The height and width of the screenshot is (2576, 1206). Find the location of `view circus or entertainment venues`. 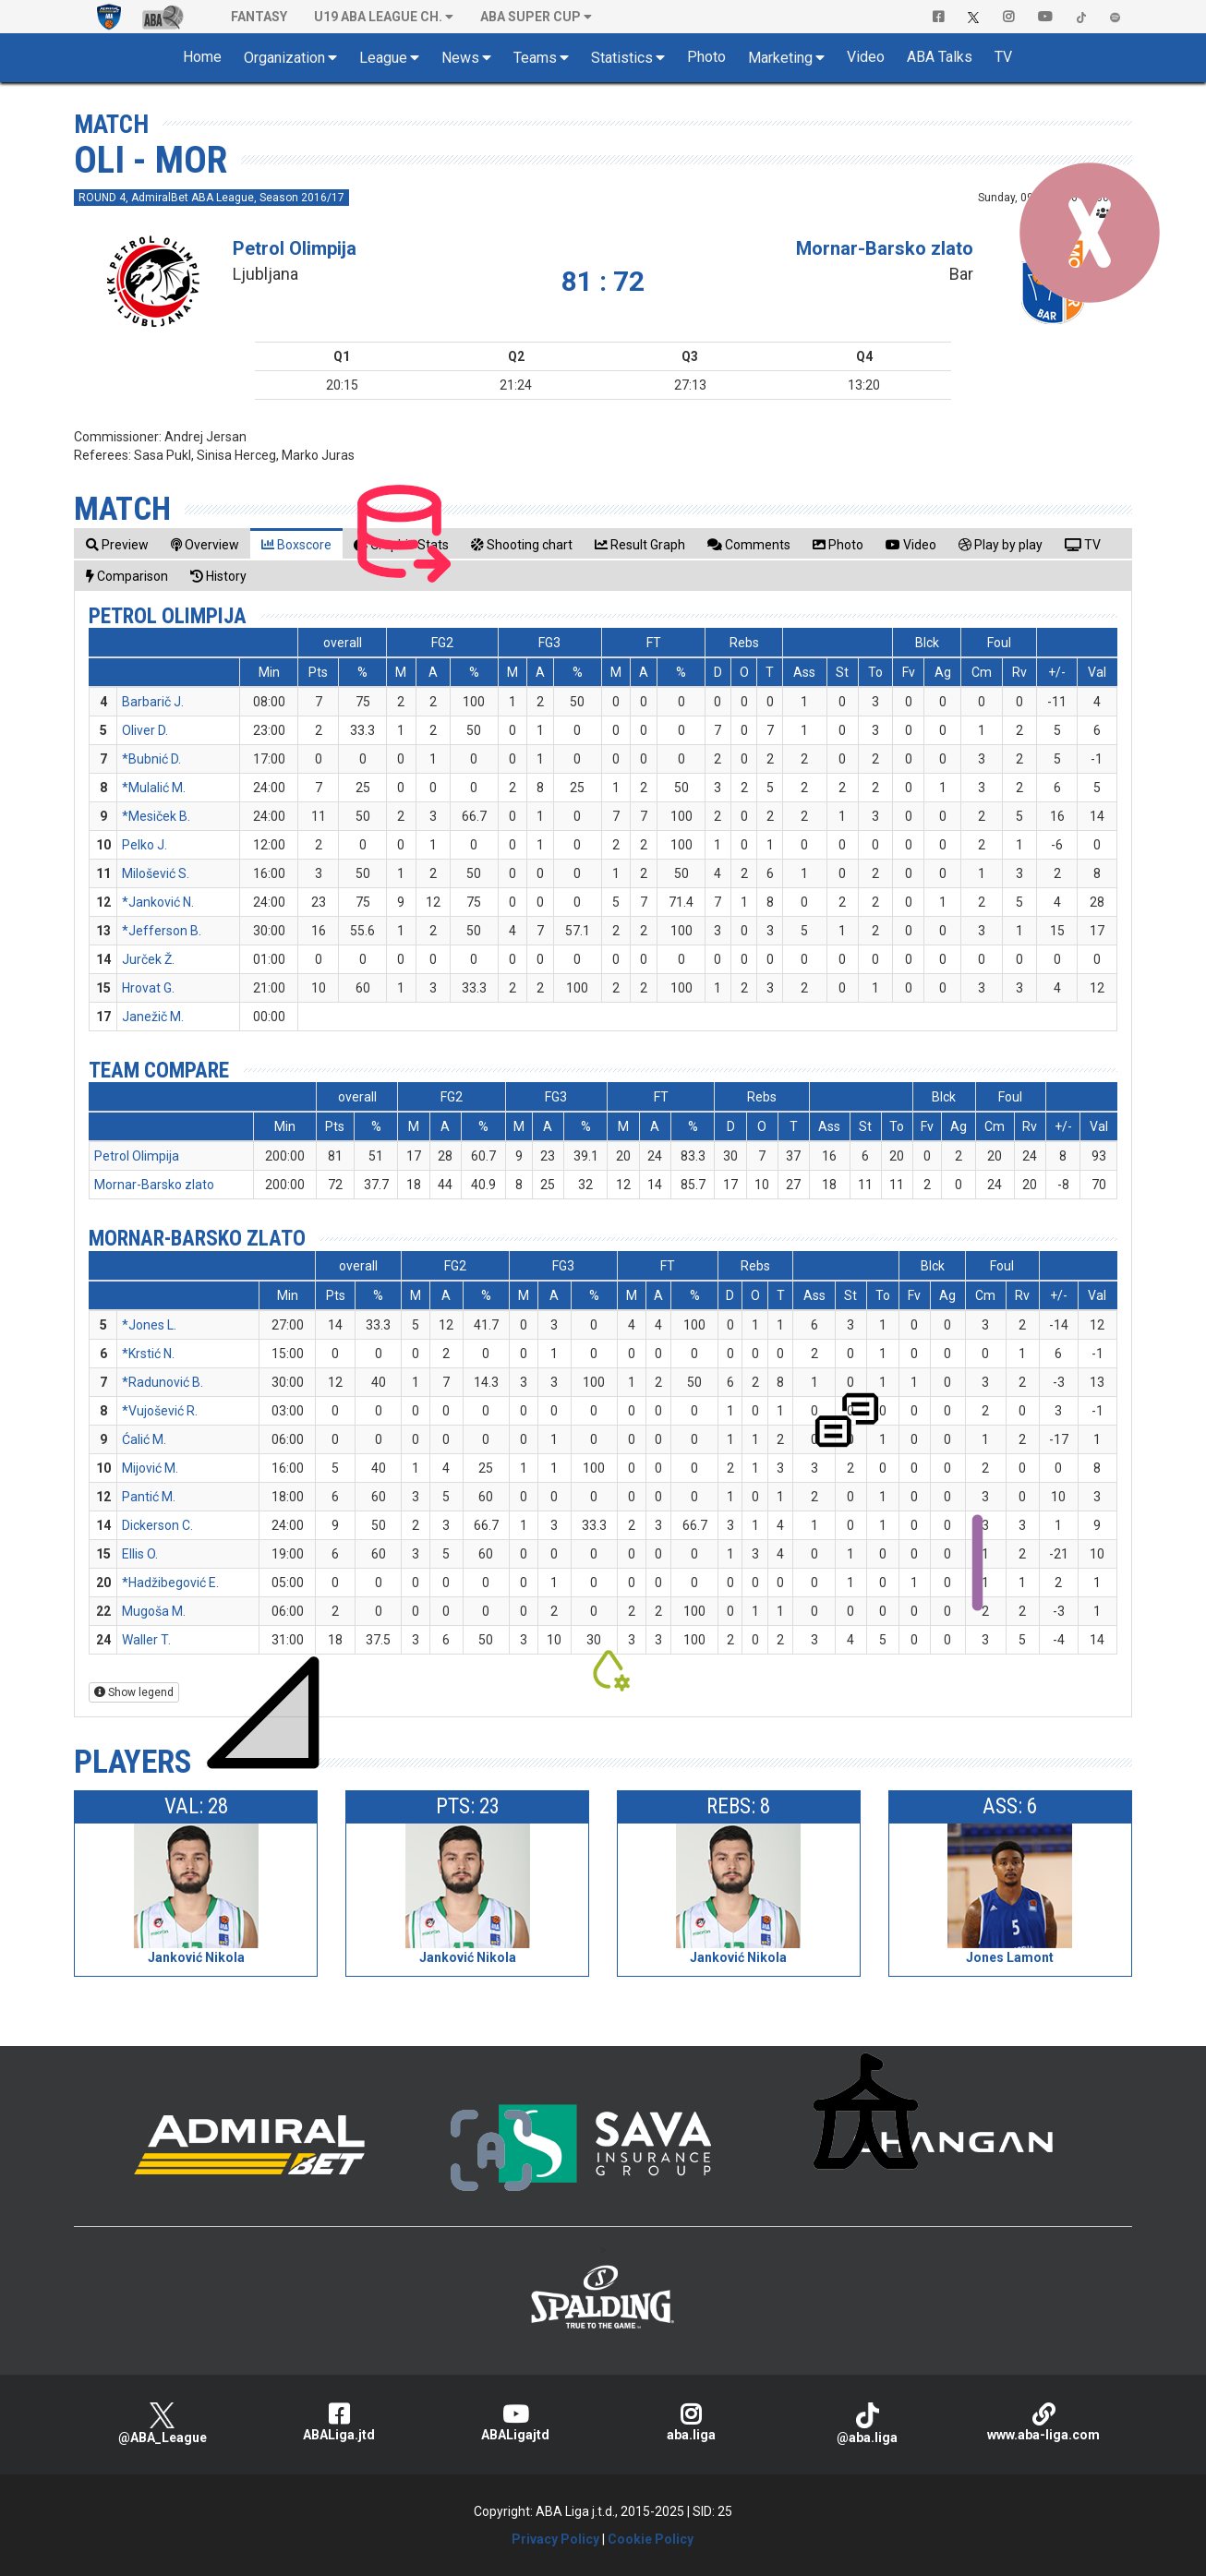

view circus or entertainment venues is located at coordinates (865, 2111).